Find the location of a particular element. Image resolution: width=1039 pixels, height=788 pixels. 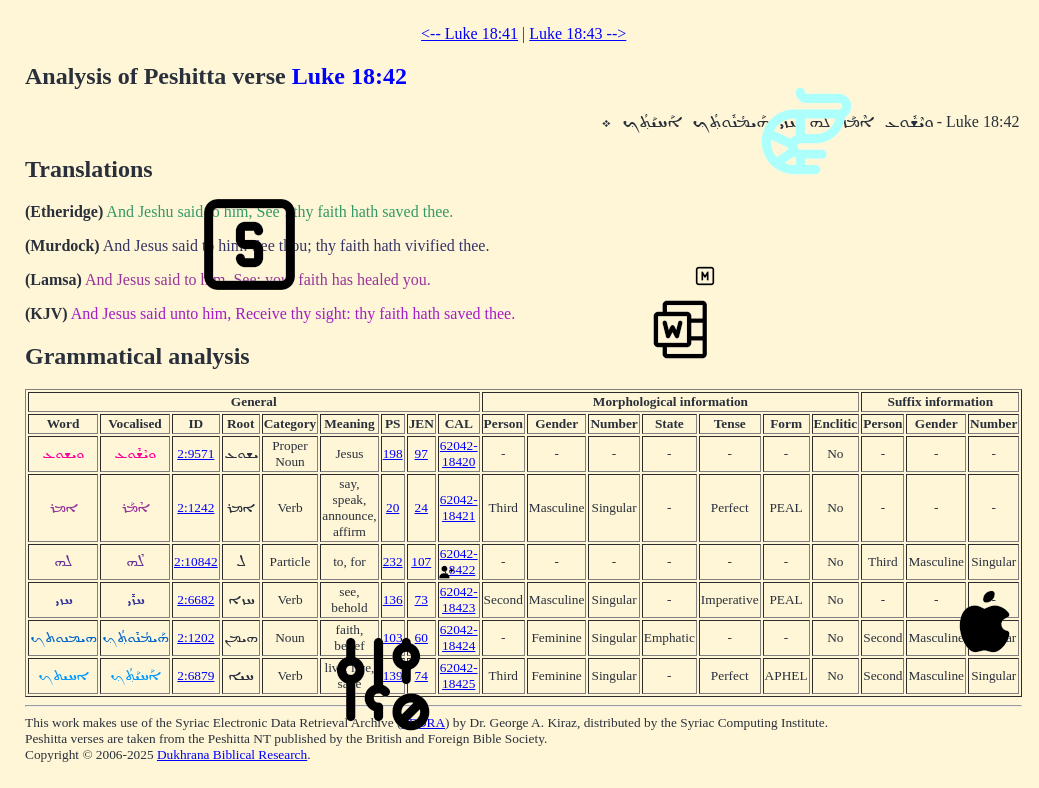

add a new user or contact is located at coordinates (446, 572).